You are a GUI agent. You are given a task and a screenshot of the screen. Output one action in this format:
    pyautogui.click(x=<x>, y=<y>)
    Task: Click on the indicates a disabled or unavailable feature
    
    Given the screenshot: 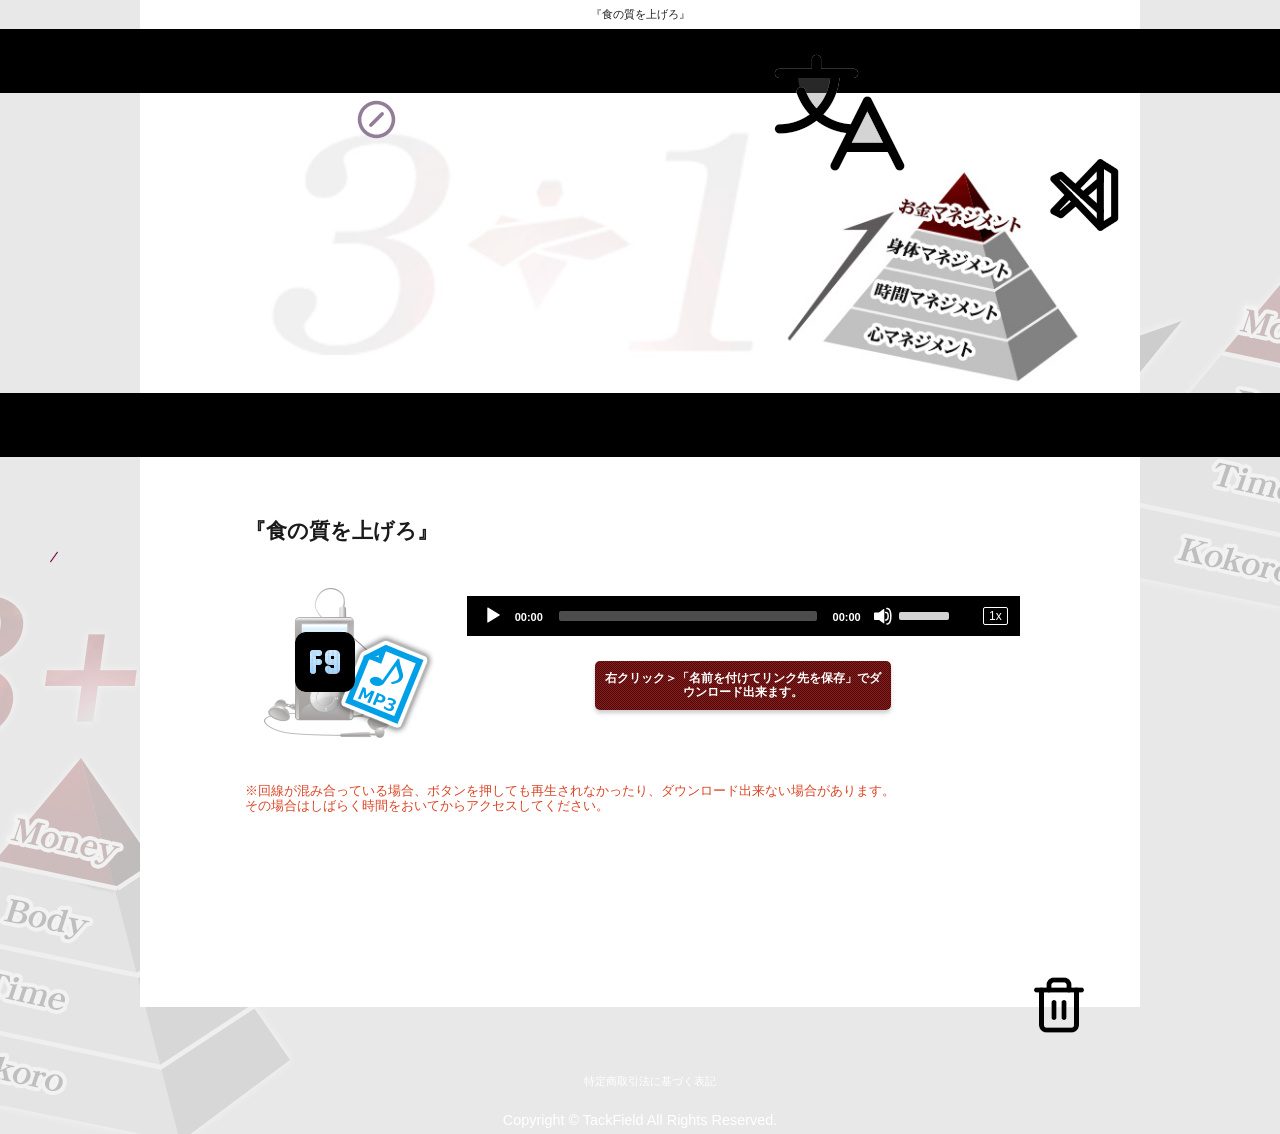 What is the action you would take?
    pyautogui.click(x=54, y=557)
    